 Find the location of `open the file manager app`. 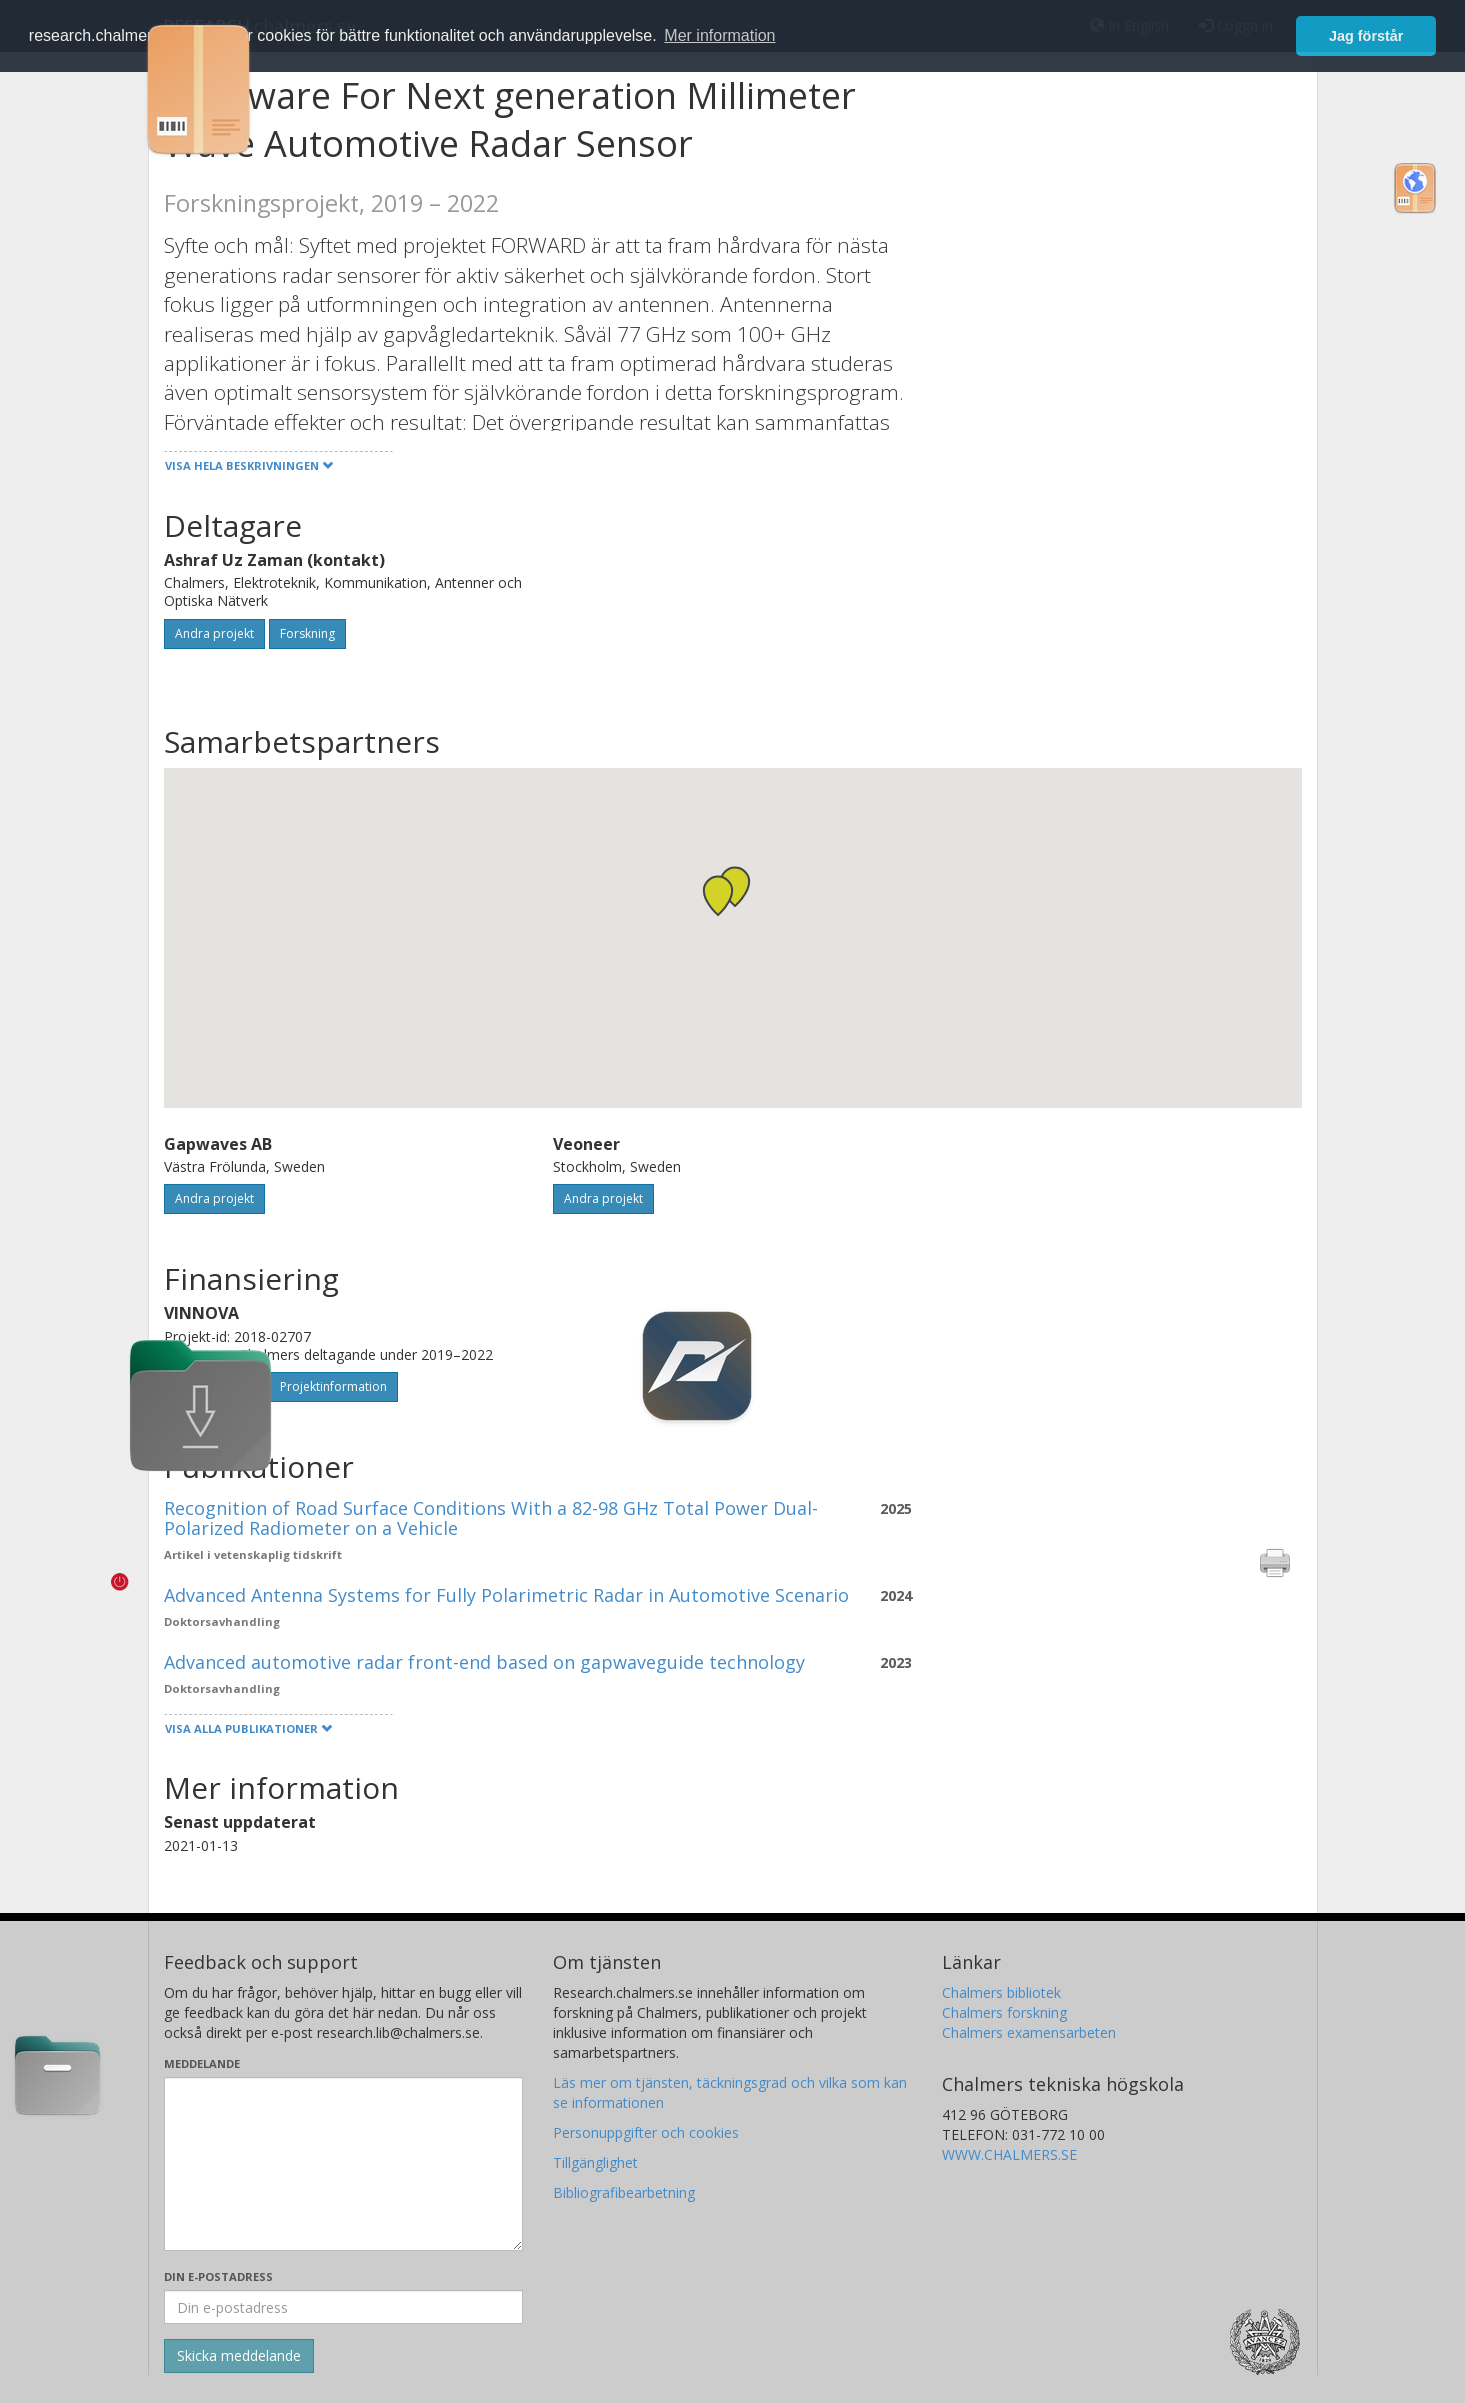

open the file manager app is located at coordinates (57, 2075).